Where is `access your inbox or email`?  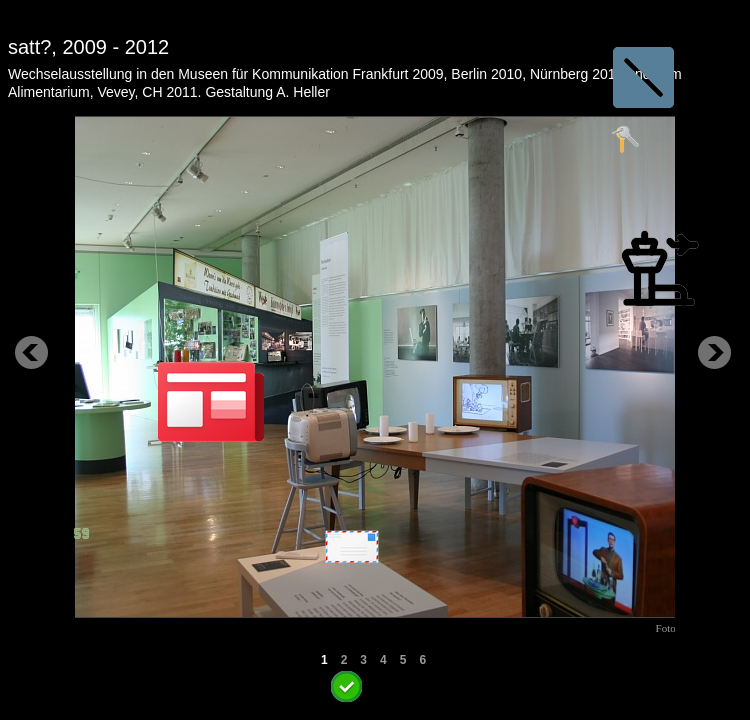 access your inbox or email is located at coordinates (352, 547).